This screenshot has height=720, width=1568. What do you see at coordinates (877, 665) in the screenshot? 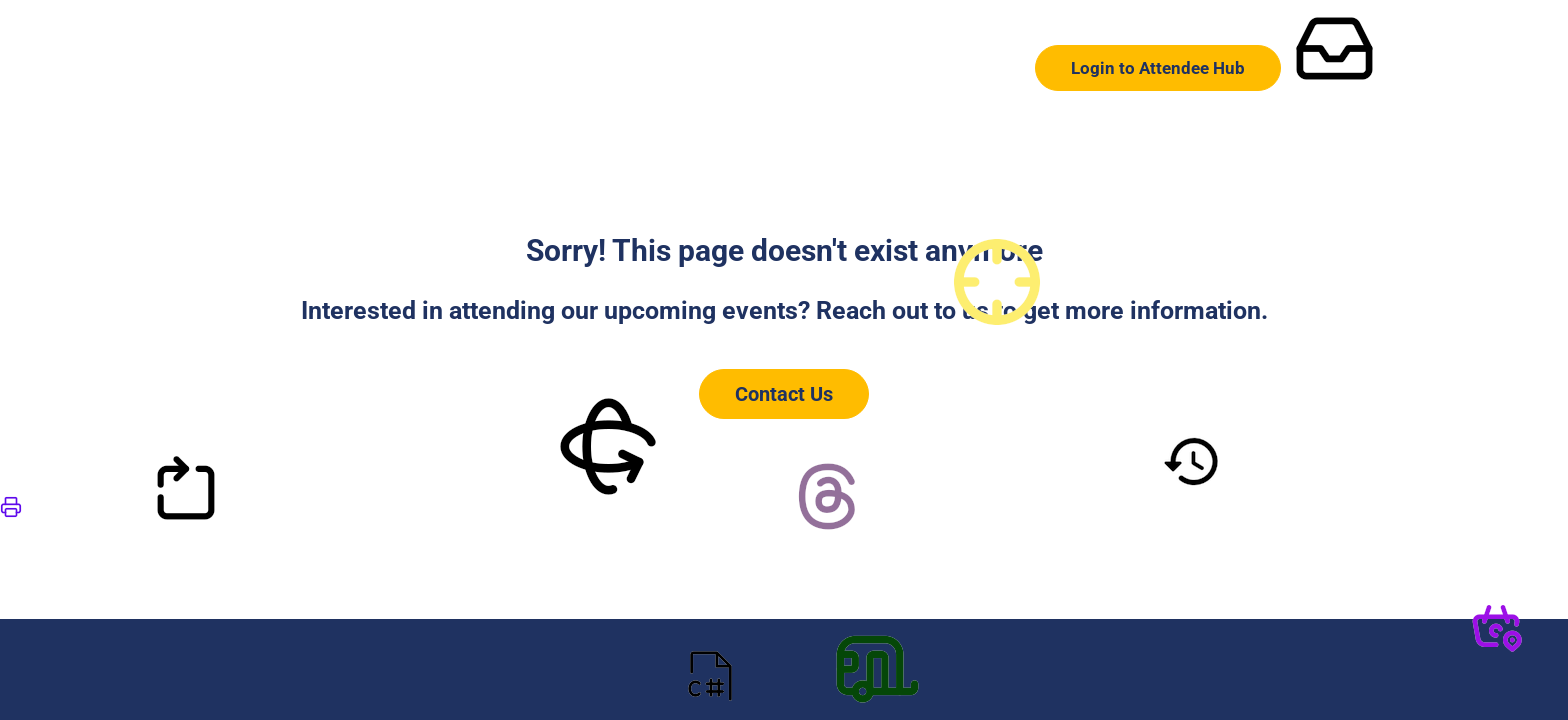
I see `select caravan or RV accommodation` at bounding box center [877, 665].